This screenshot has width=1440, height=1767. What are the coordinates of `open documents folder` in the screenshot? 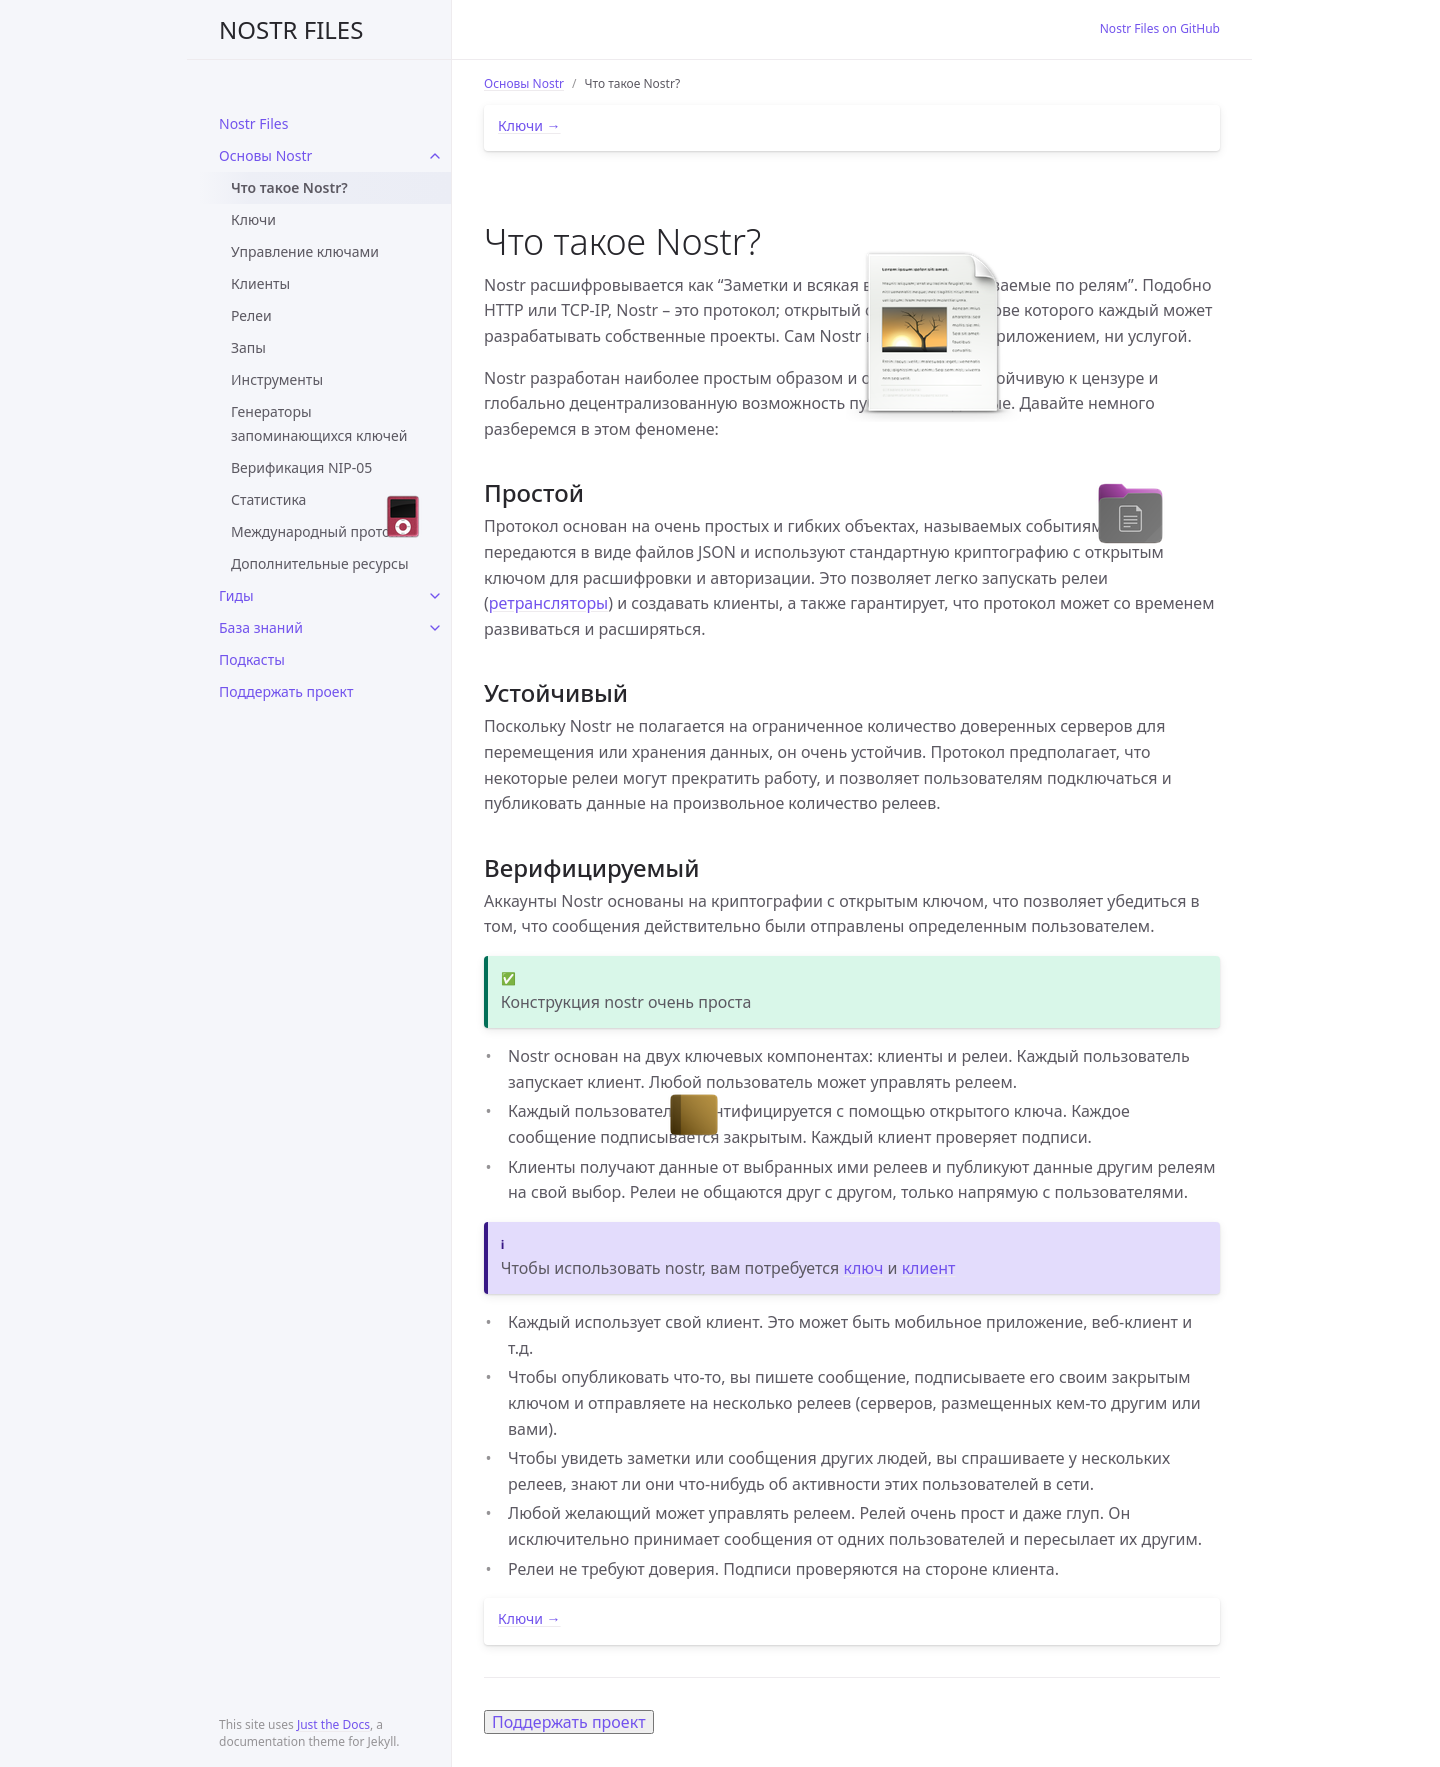 It's located at (1130, 513).